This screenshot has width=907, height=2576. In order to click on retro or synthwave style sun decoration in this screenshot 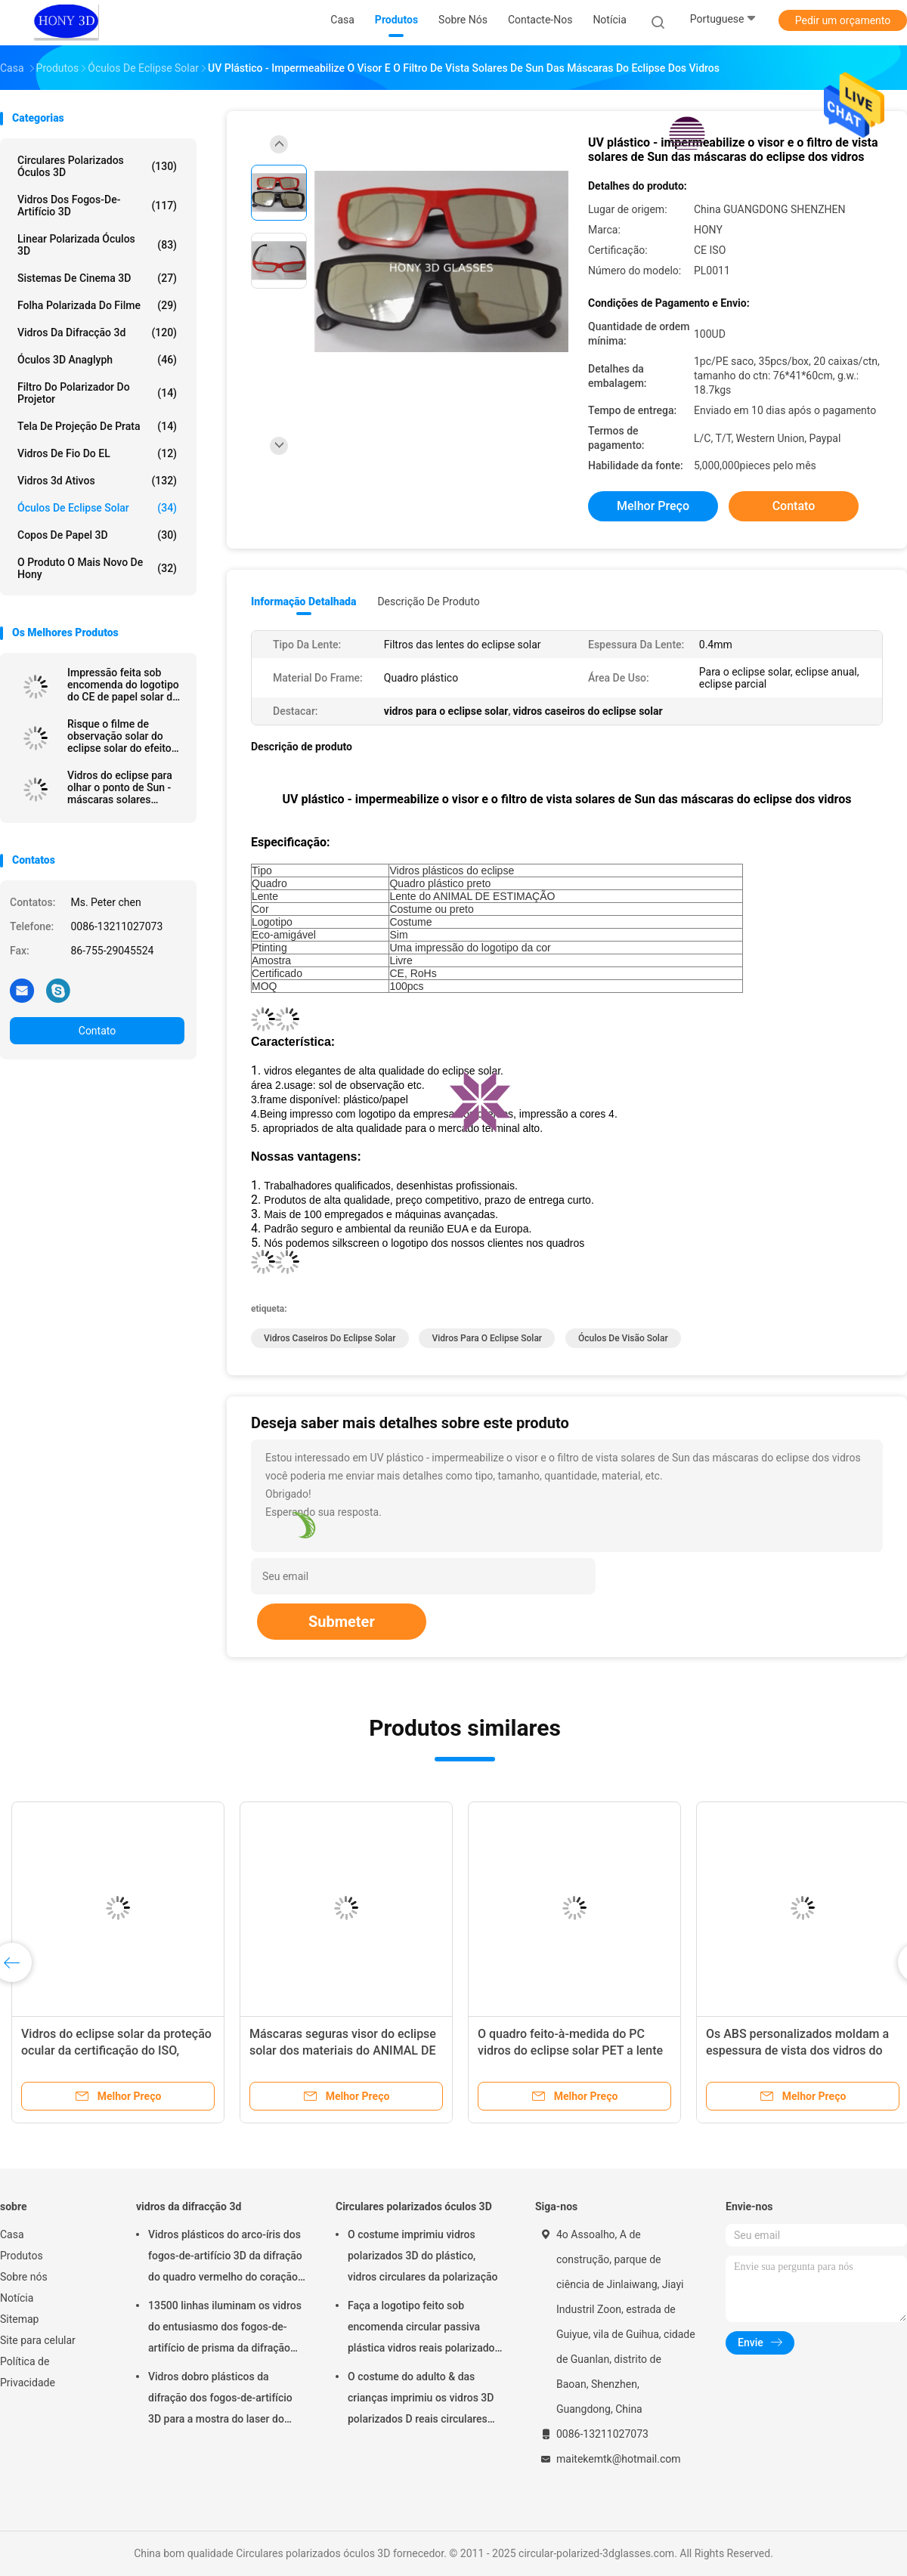, I will do `click(687, 135)`.